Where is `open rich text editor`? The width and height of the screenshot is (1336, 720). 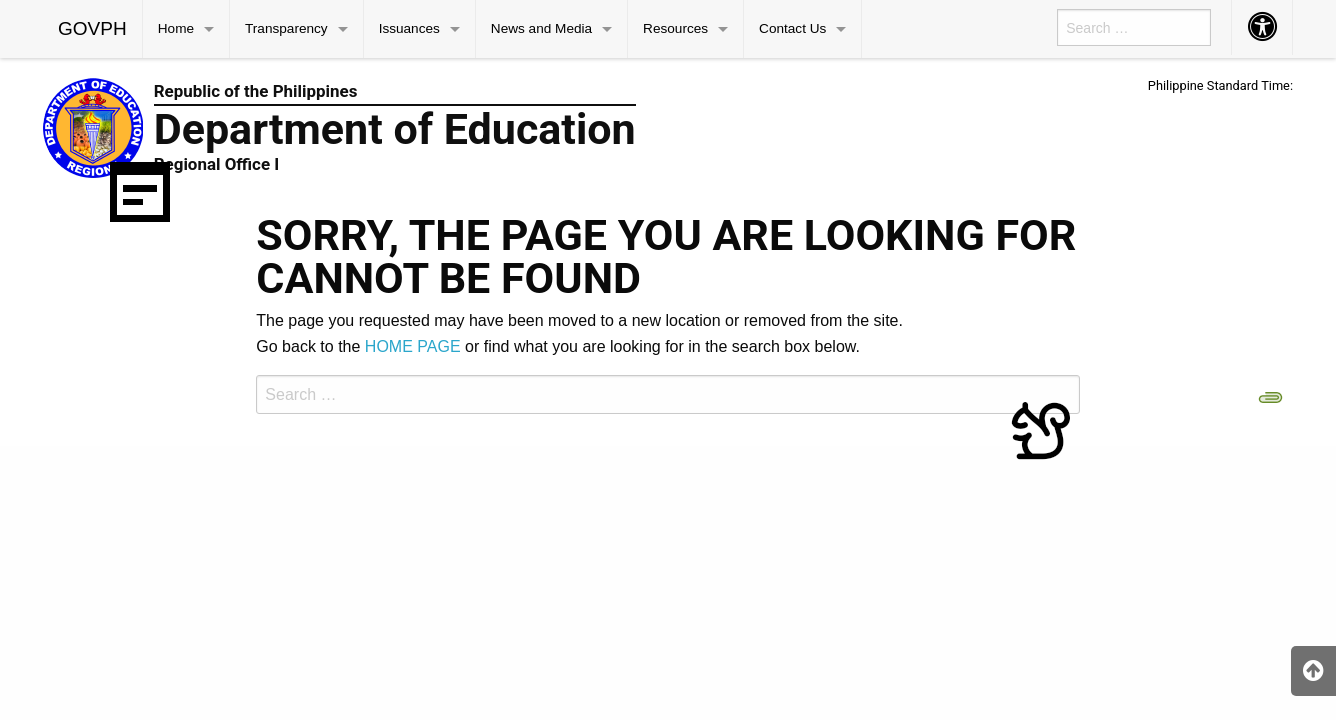 open rich text editor is located at coordinates (140, 192).